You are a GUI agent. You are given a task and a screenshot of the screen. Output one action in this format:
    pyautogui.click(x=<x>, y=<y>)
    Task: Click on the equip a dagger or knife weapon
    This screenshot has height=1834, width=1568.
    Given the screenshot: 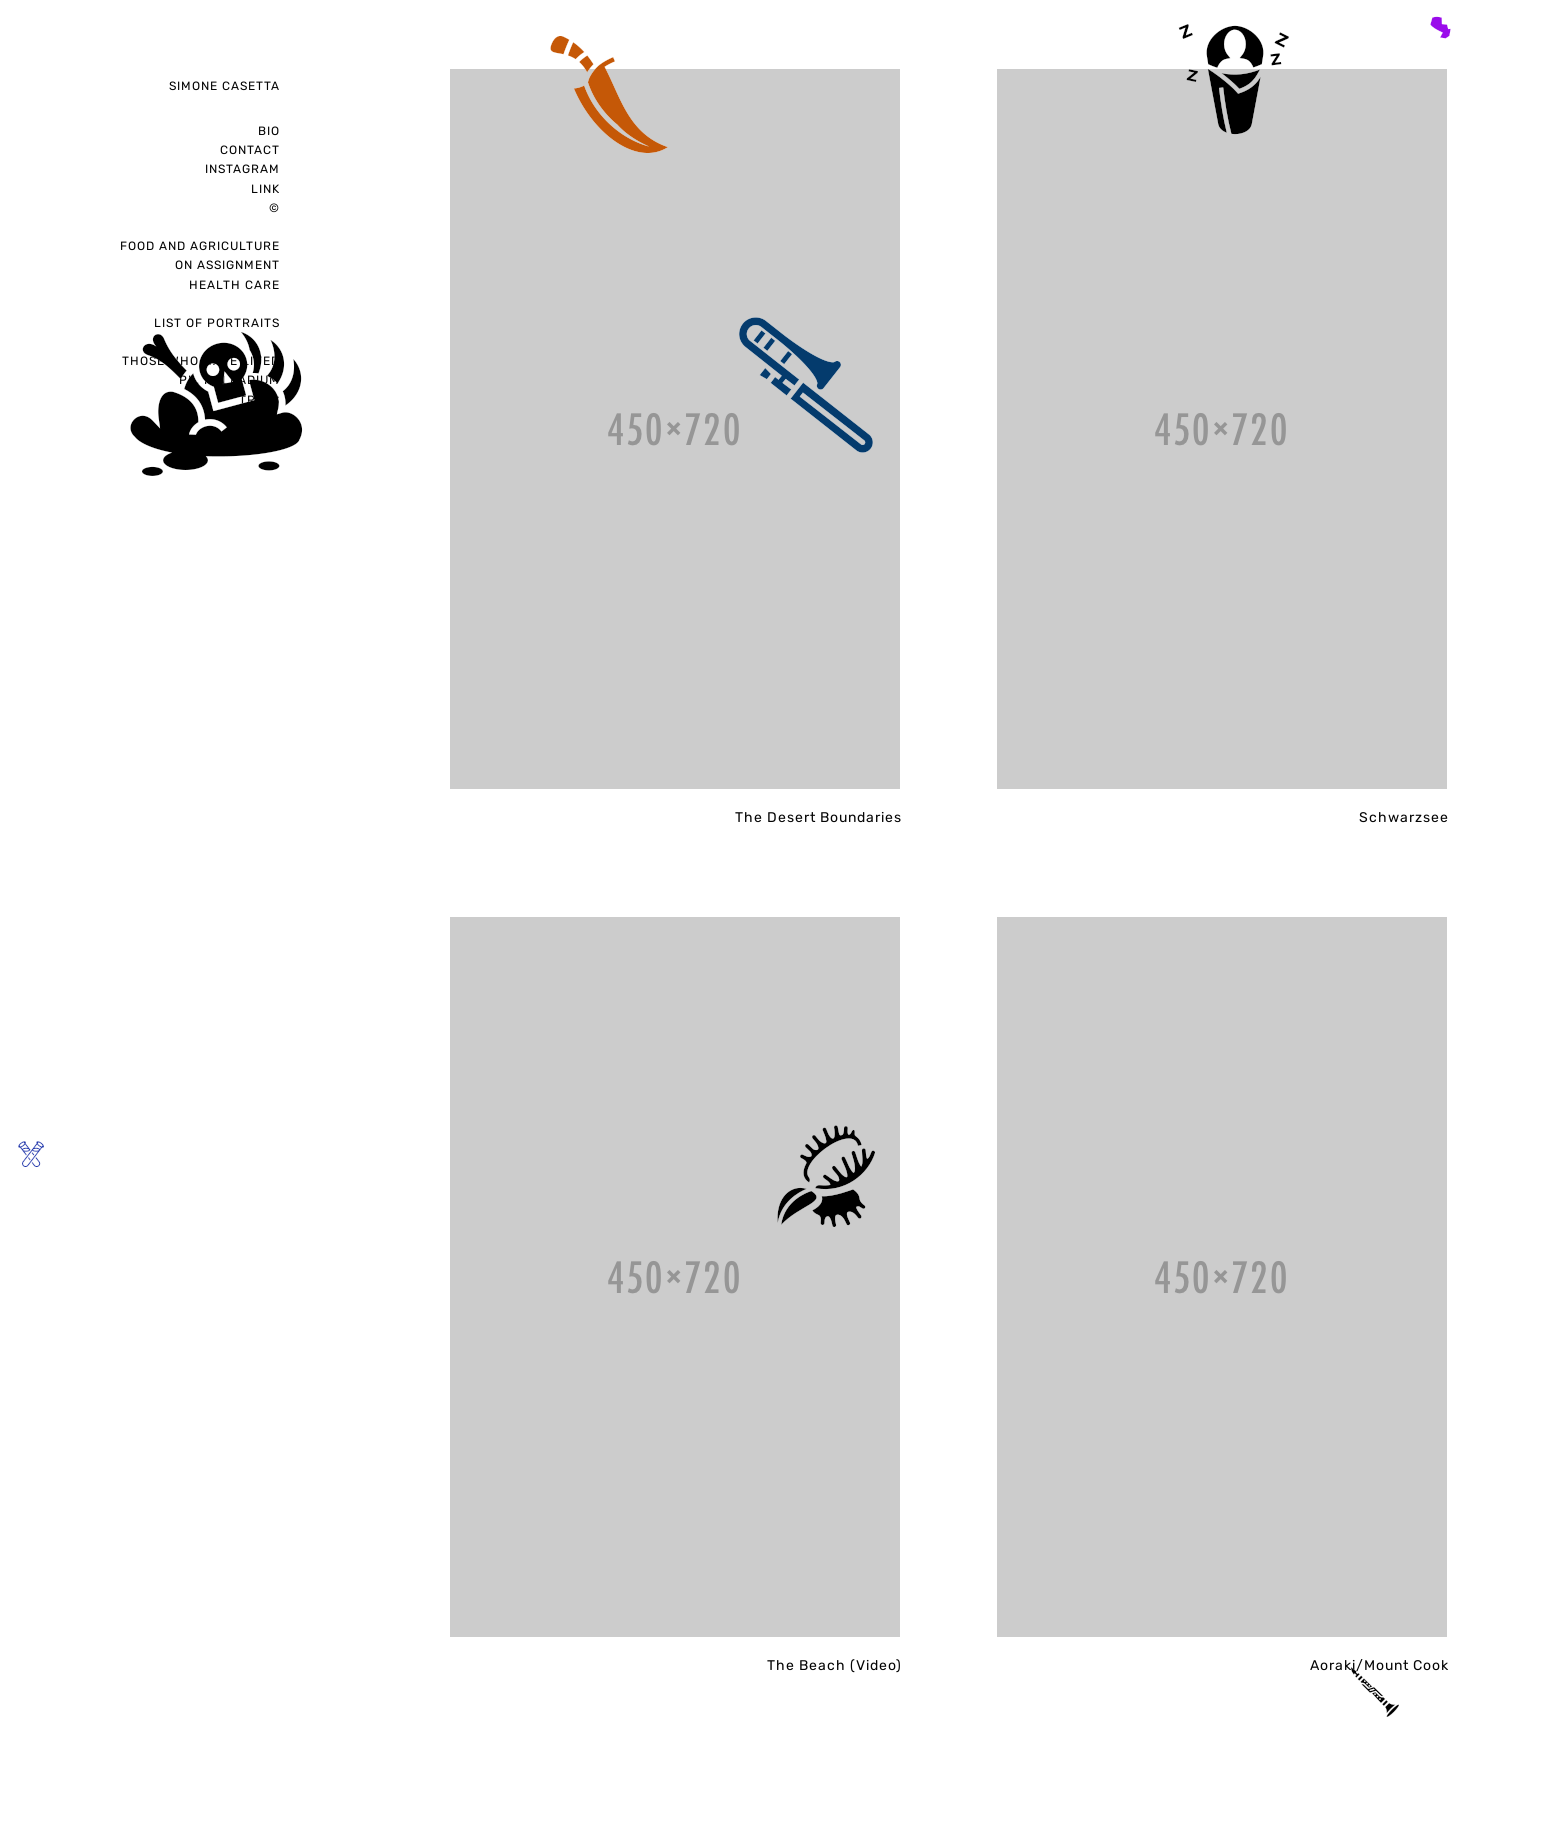 What is the action you would take?
    pyautogui.click(x=609, y=95)
    